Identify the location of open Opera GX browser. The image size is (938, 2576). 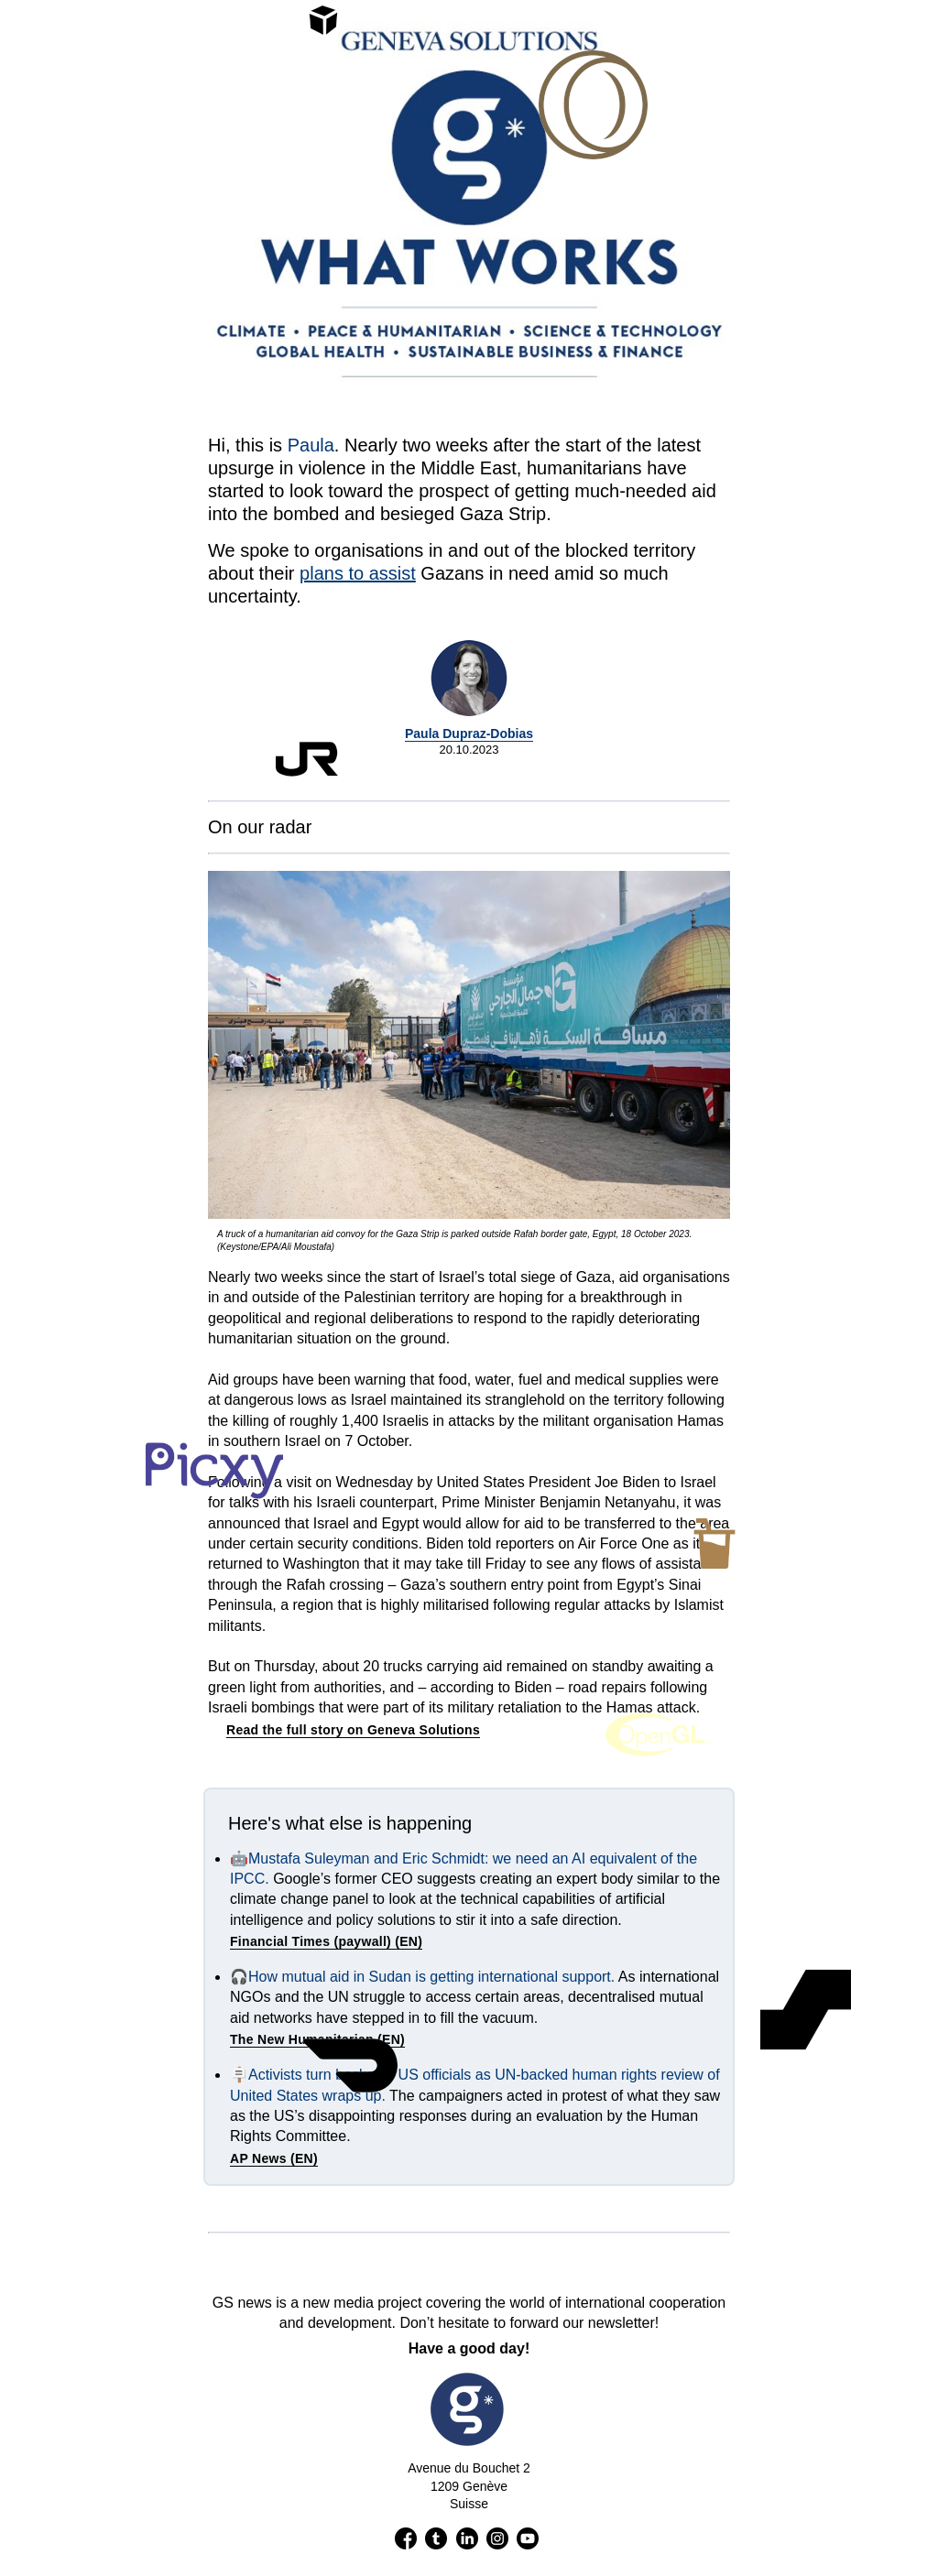
(593, 104).